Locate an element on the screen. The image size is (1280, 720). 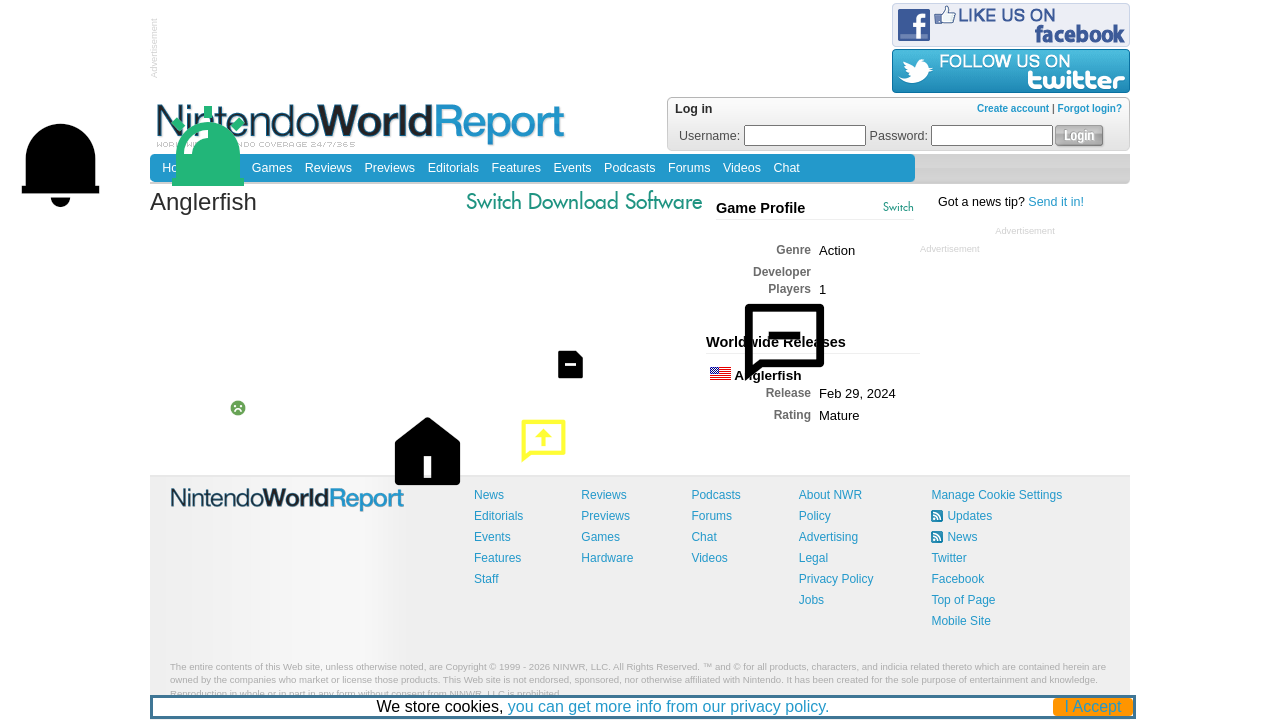
open messaging or chat is located at coordinates (784, 339).